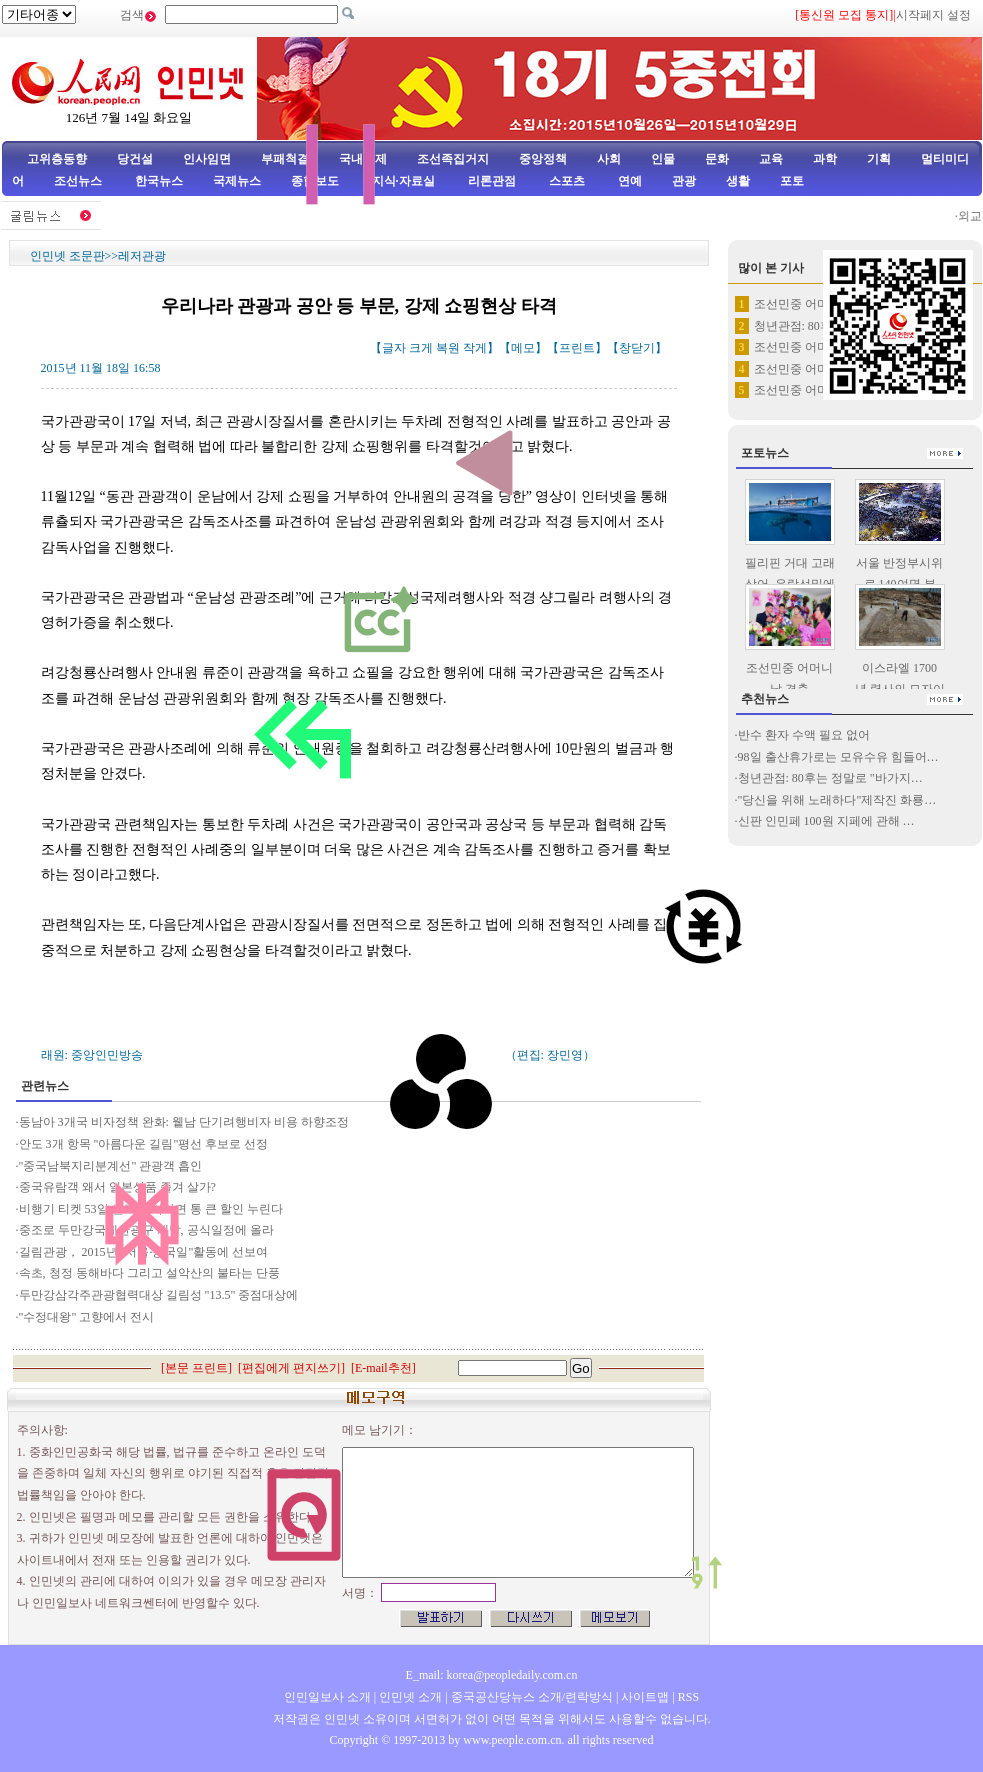  What do you see at coordinates (142, 1224) in the screenshot?
I see `open perplexity ai app` at bounding box center [142, 1224].